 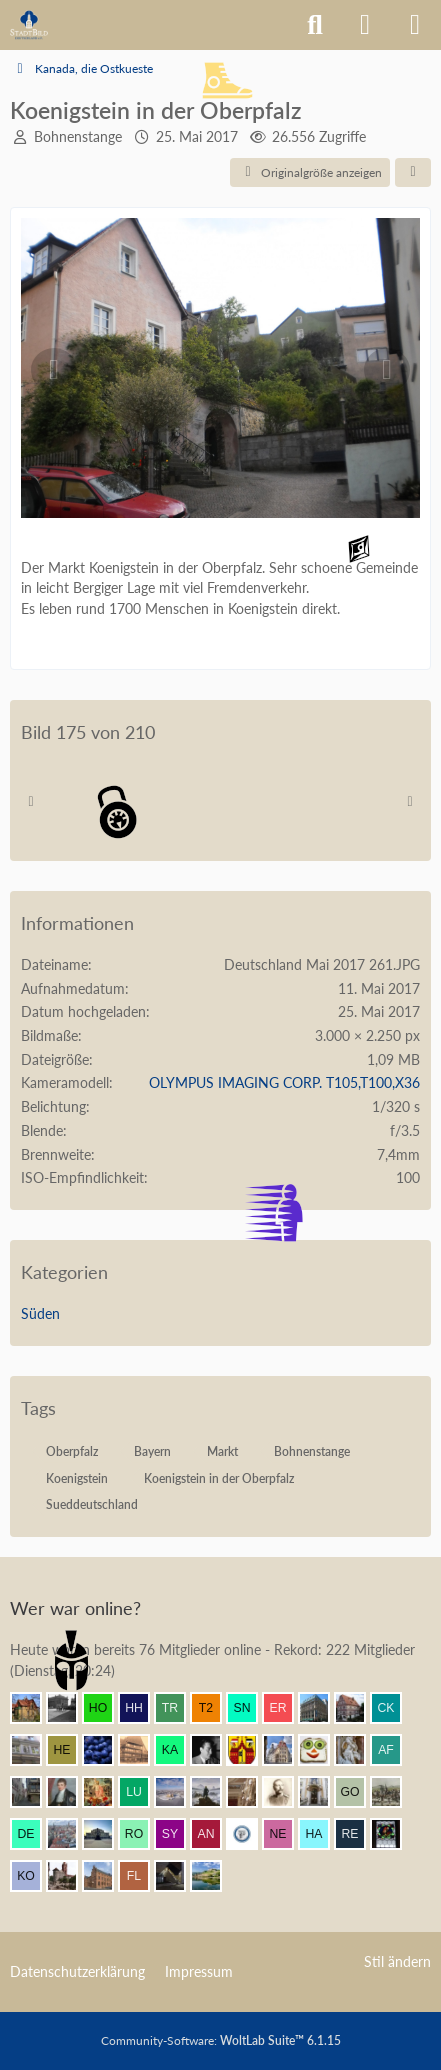 I want to click on browse footwear or shoe products, so click(x=227, y=80).